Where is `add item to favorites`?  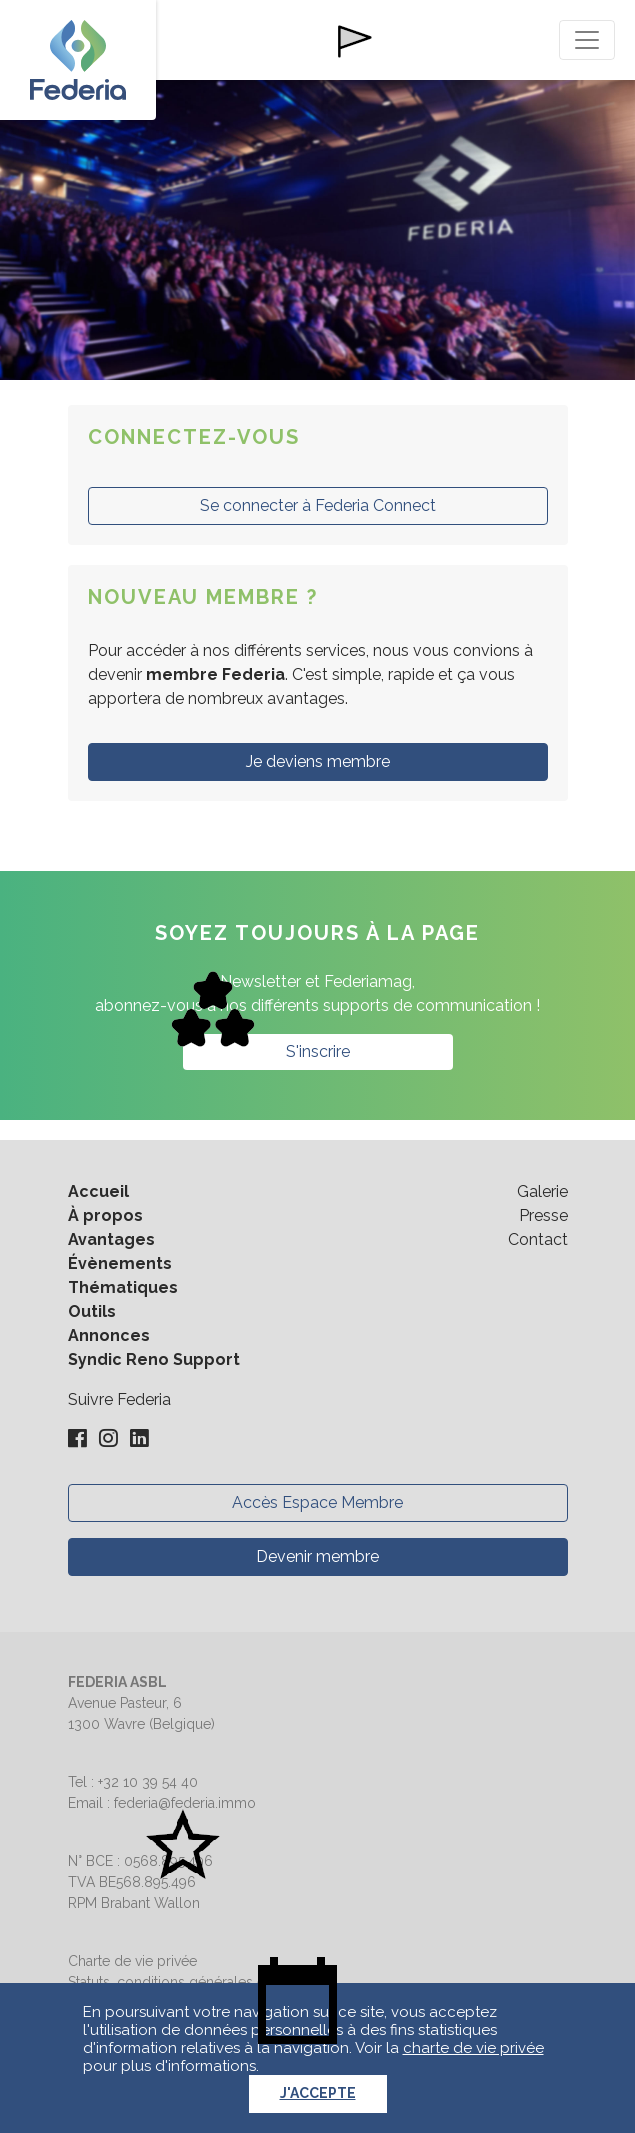 add item to favorites is located at coordinates (183, 1846).